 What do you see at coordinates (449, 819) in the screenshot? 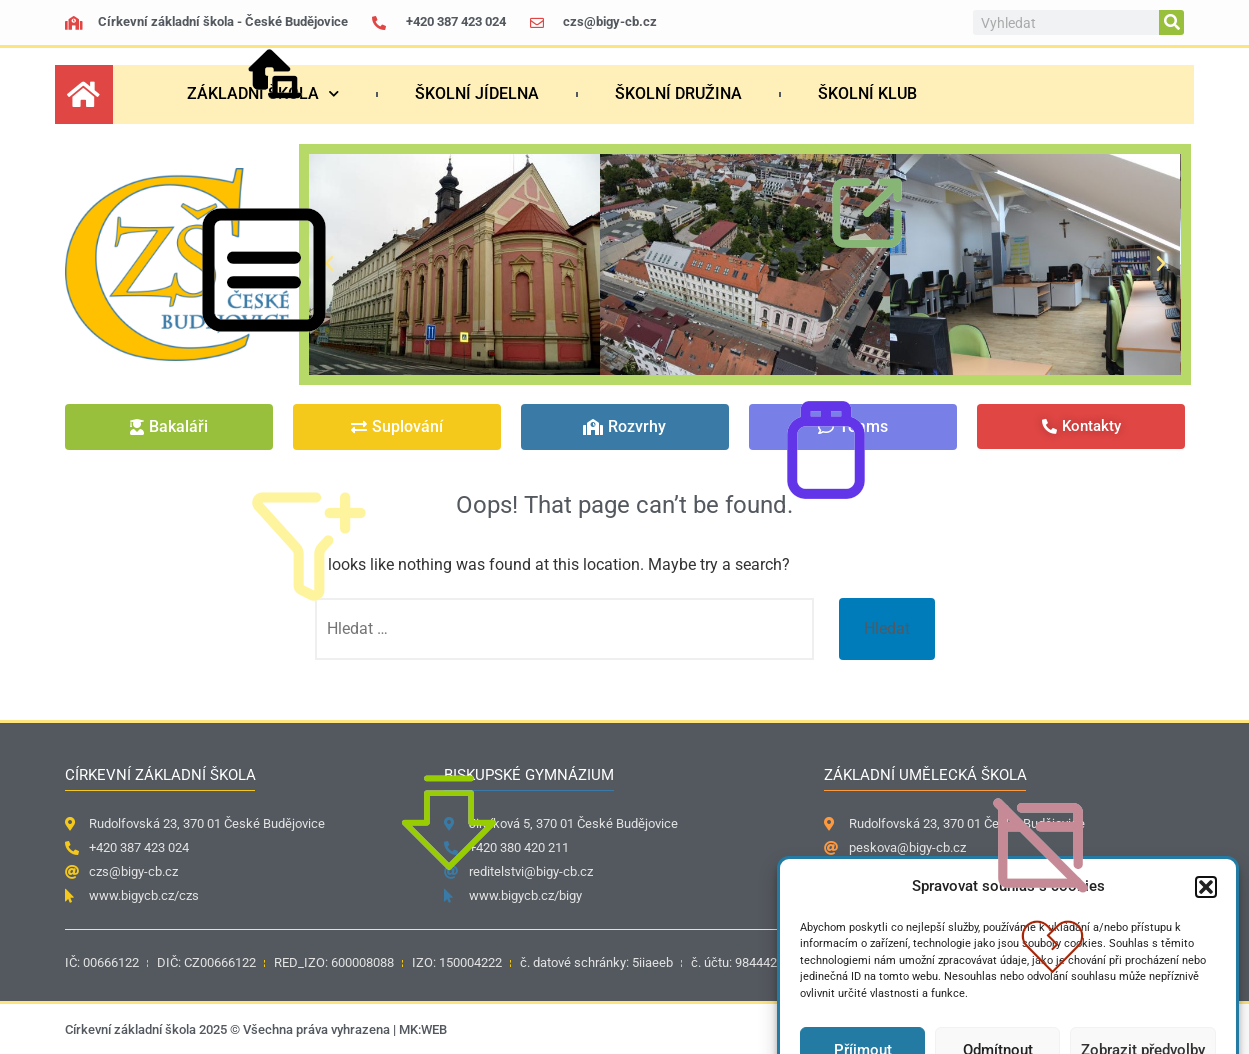
I see `download a file or content` at bounding box center [449, 819].